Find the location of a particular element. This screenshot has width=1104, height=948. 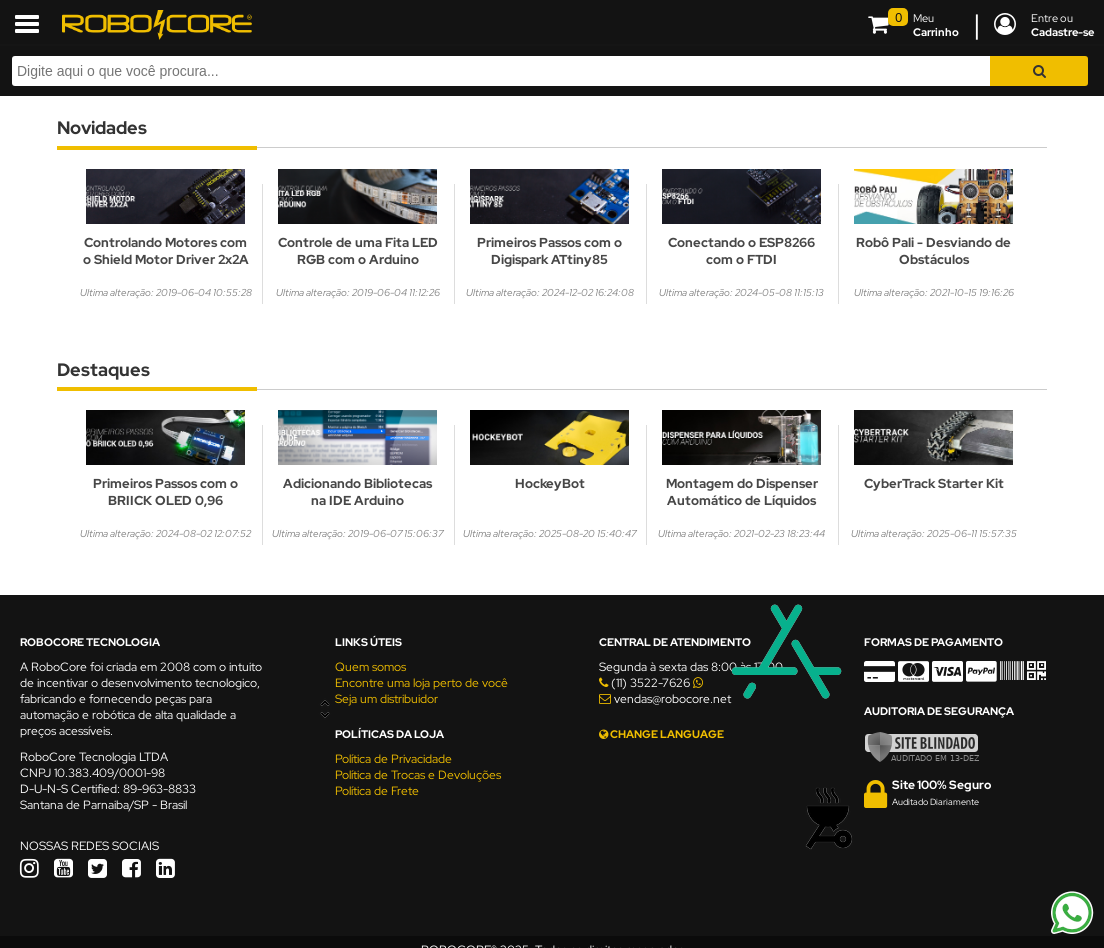

open the app store is located at coordinates (786, 655).